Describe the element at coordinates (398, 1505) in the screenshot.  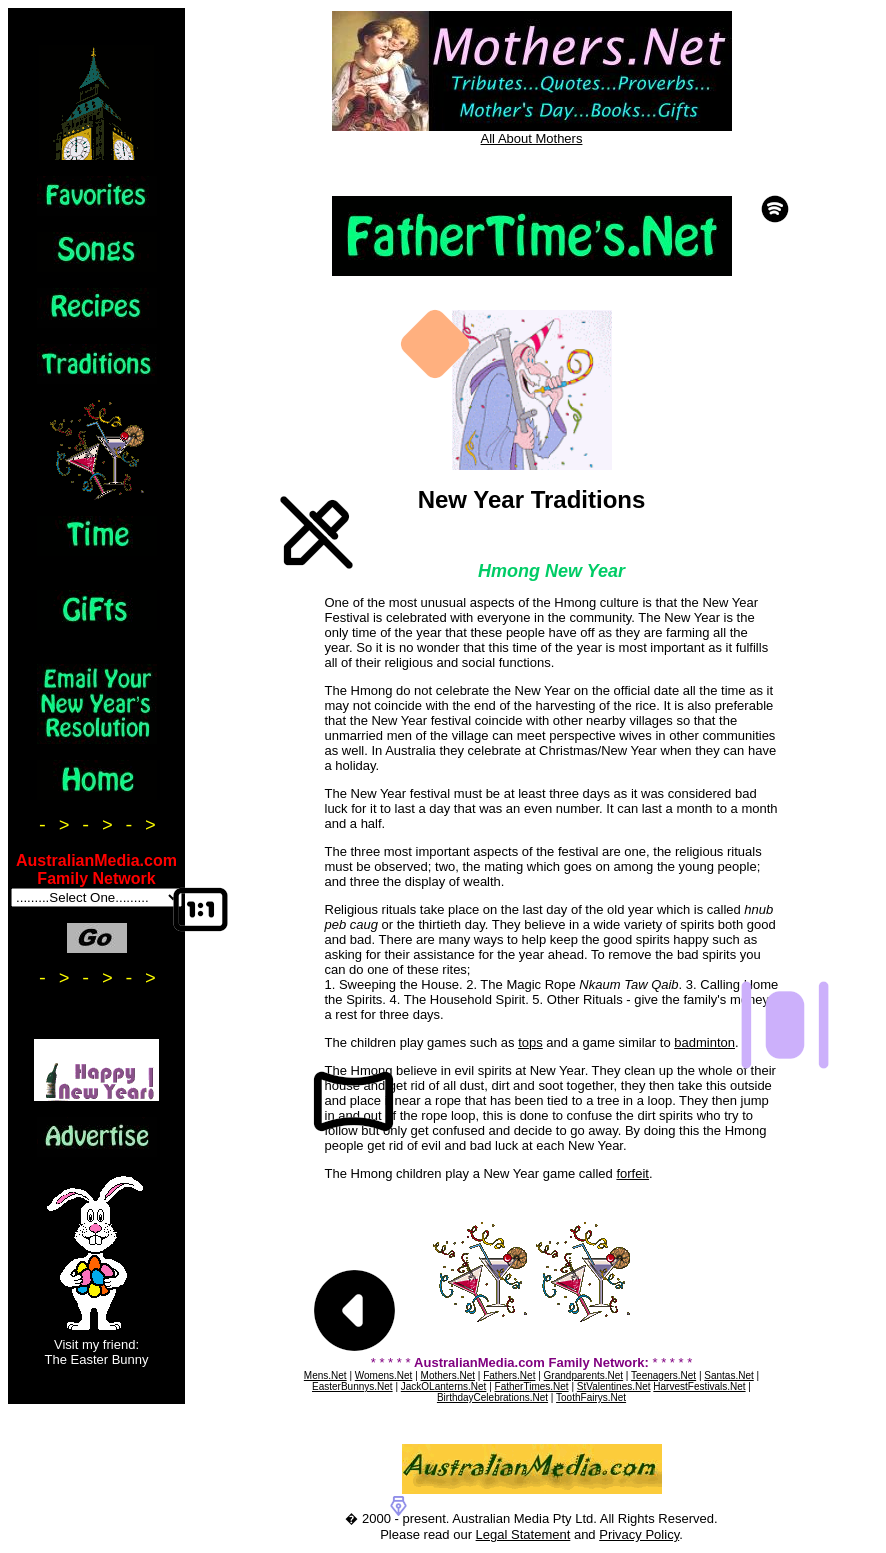
I see `access drawing or illustration tools` at that location.